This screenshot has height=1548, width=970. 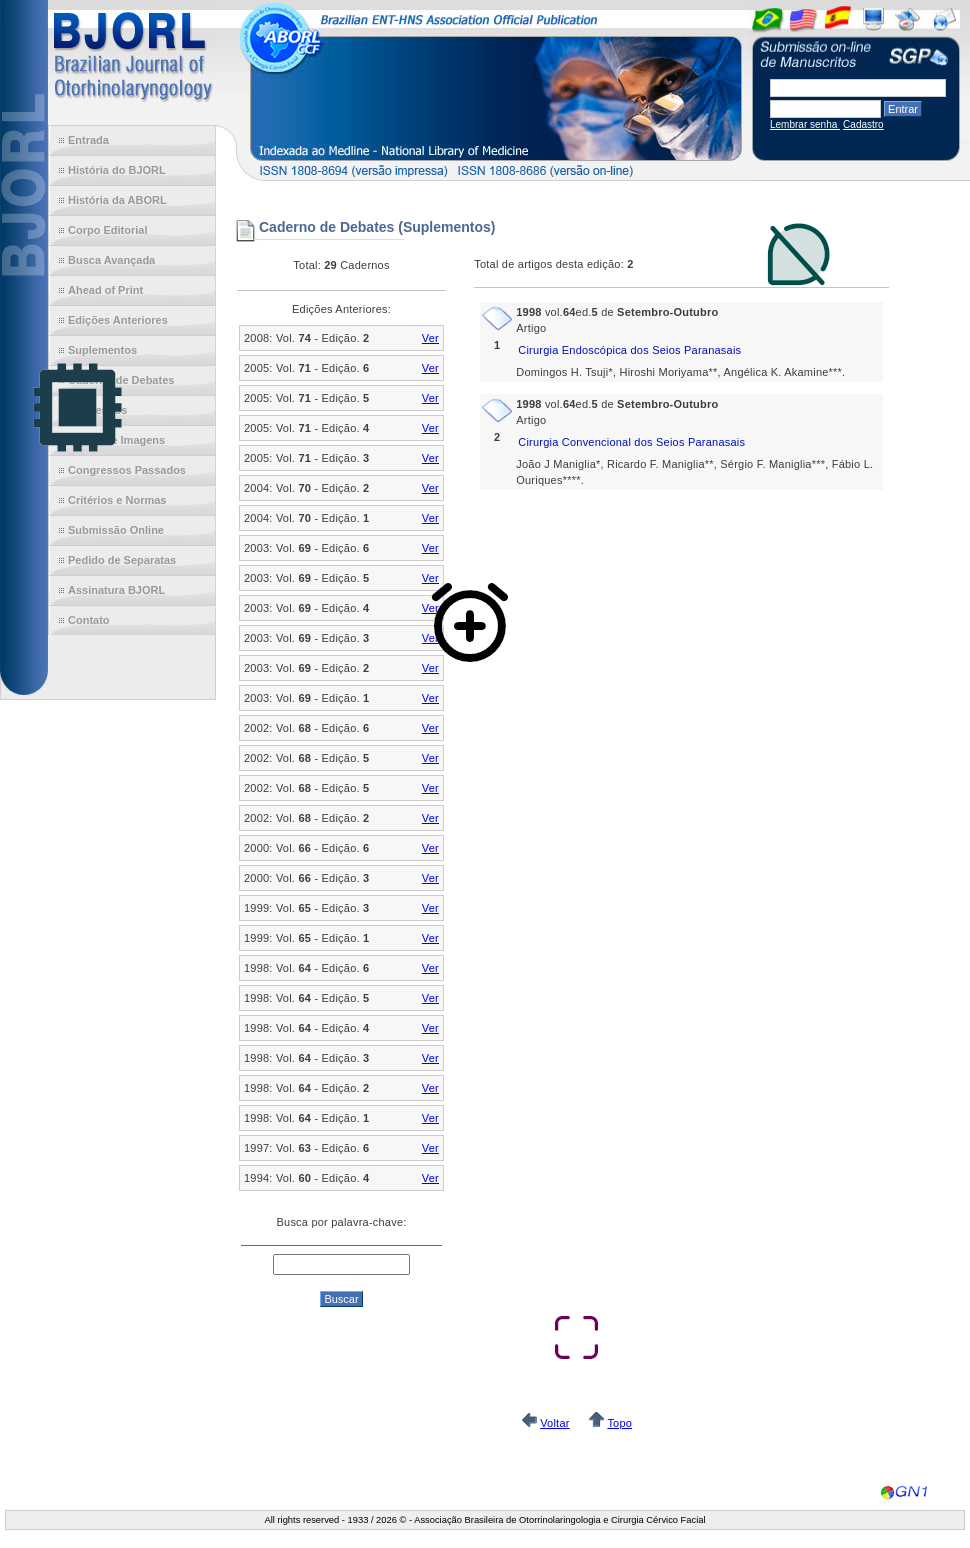 What do you see at coordinates (797, 255) in the screenshot?
I see `mute or disable chat notifications` at bounding box center [797, 255].